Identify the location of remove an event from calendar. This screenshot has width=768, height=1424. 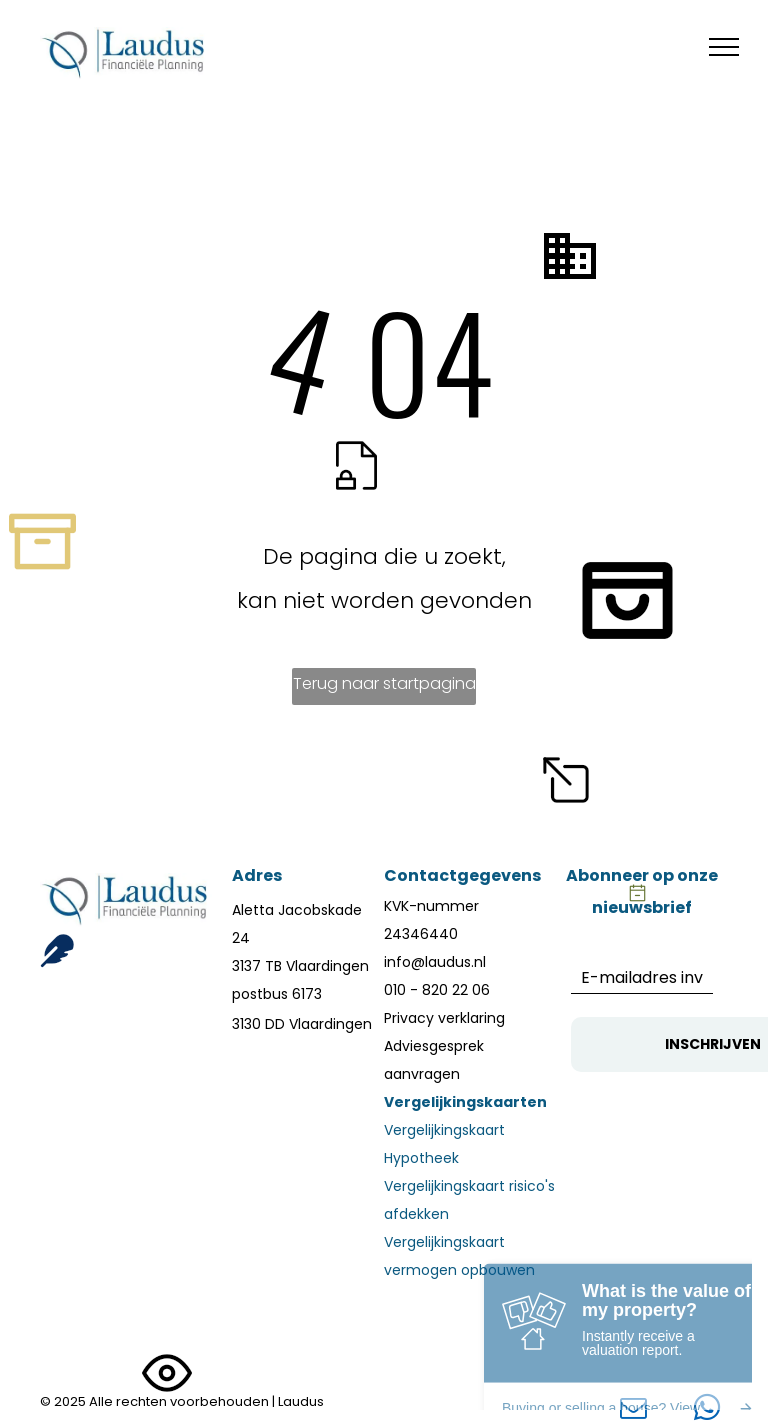
(637, 893).